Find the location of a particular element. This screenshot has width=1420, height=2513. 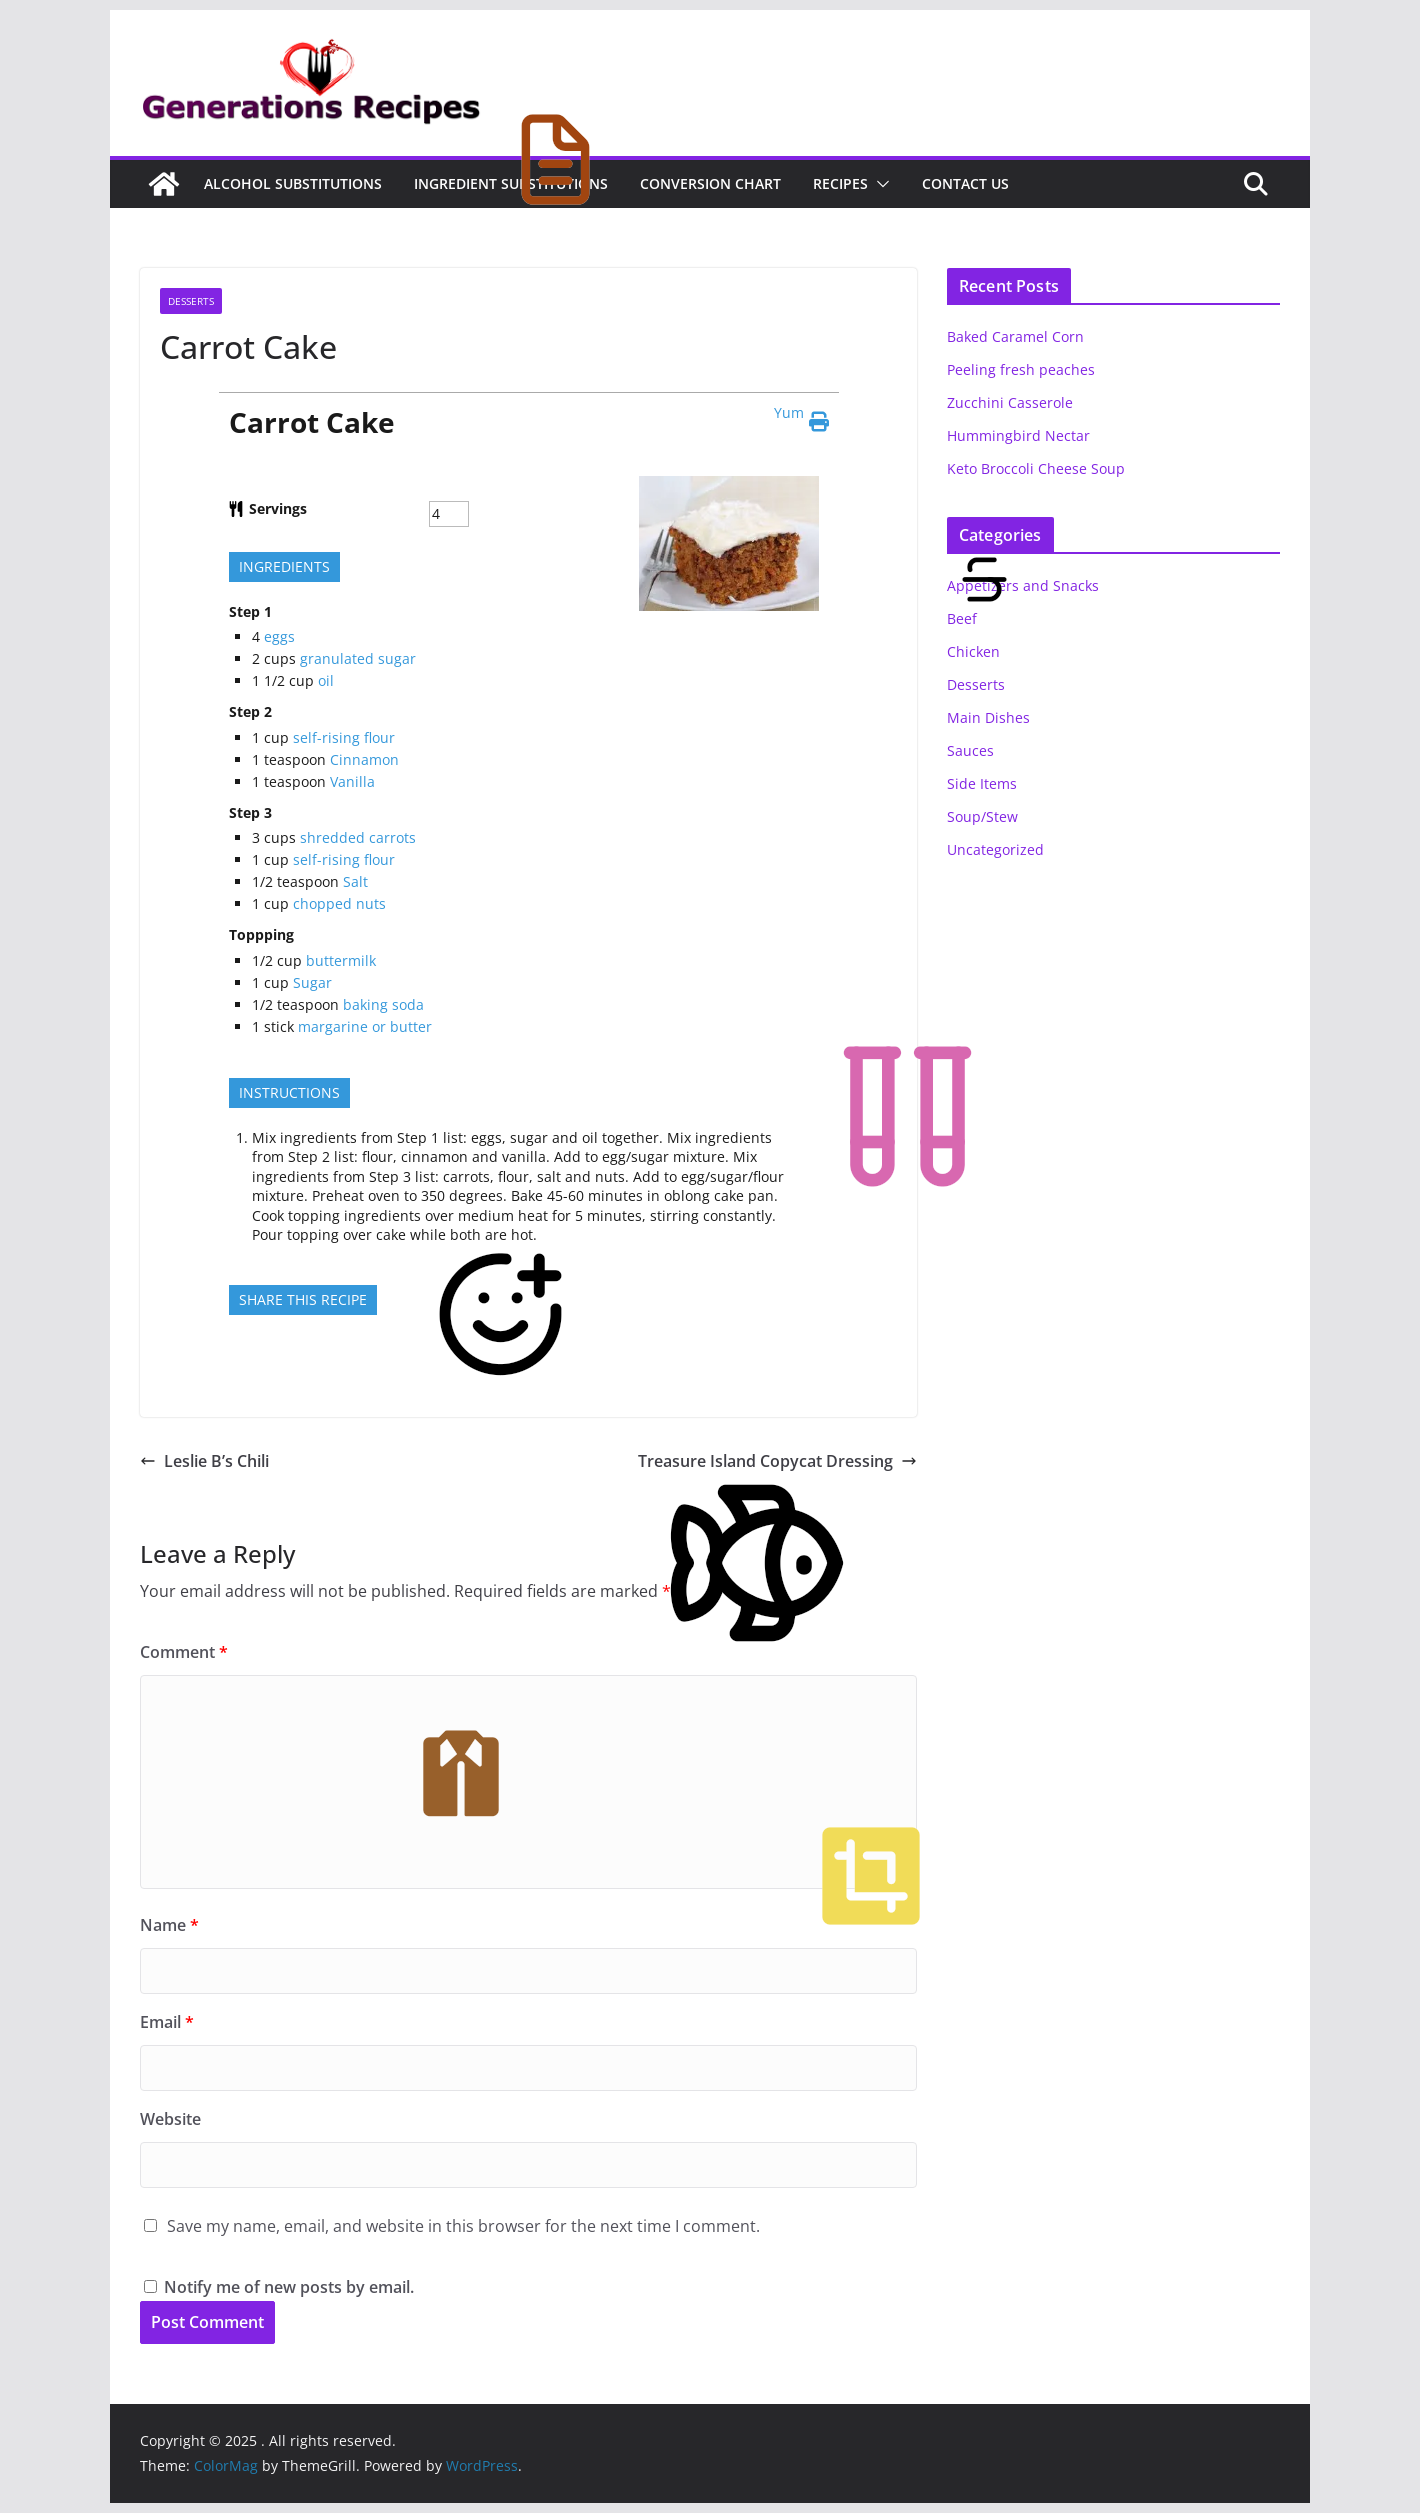

add a reaction to a message is located at coordinates (500, 1314).